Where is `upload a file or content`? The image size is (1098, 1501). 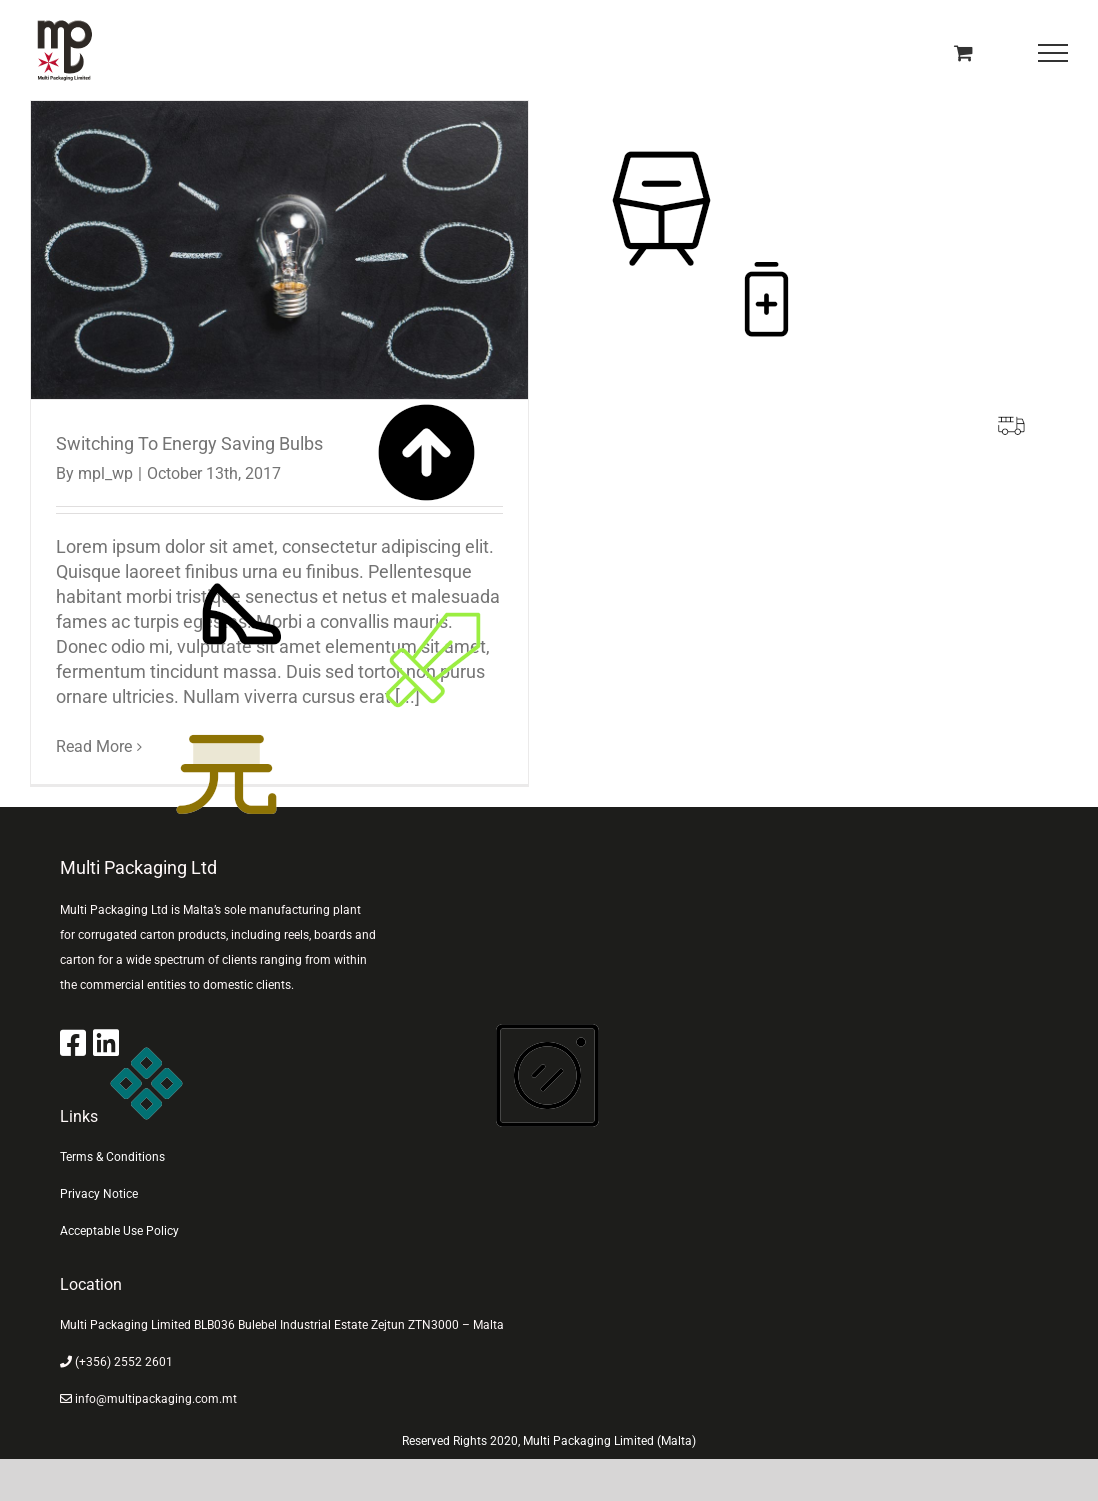 upload a file or content is located at coordinates (426, 452).